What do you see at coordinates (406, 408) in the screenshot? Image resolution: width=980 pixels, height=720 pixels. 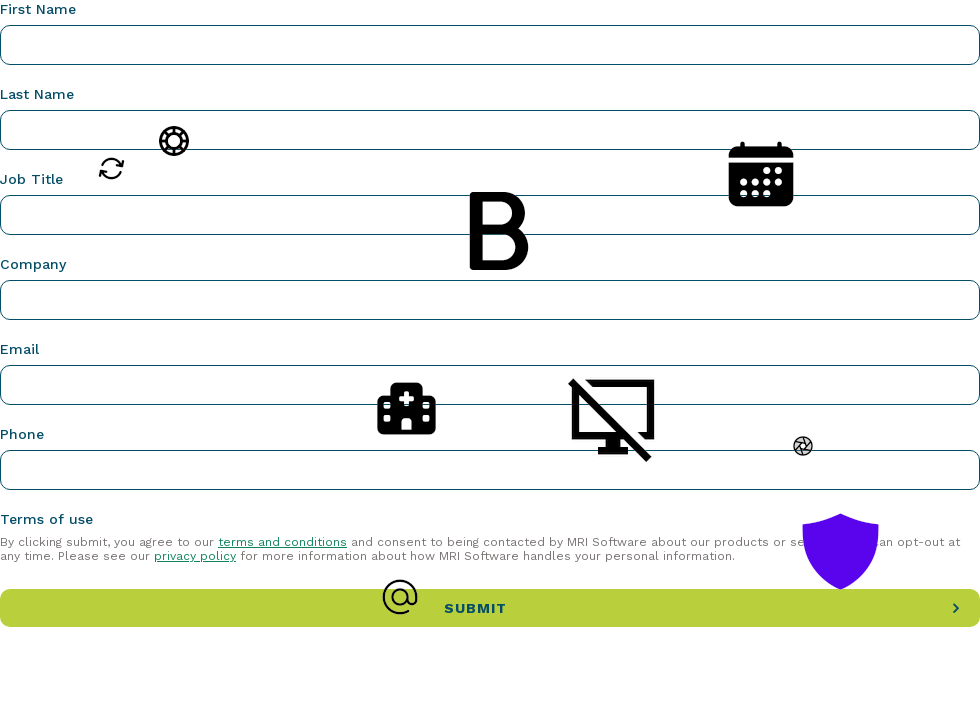 I see `view nearby hospitals or medical facilities` at bounding box center [406, 408].